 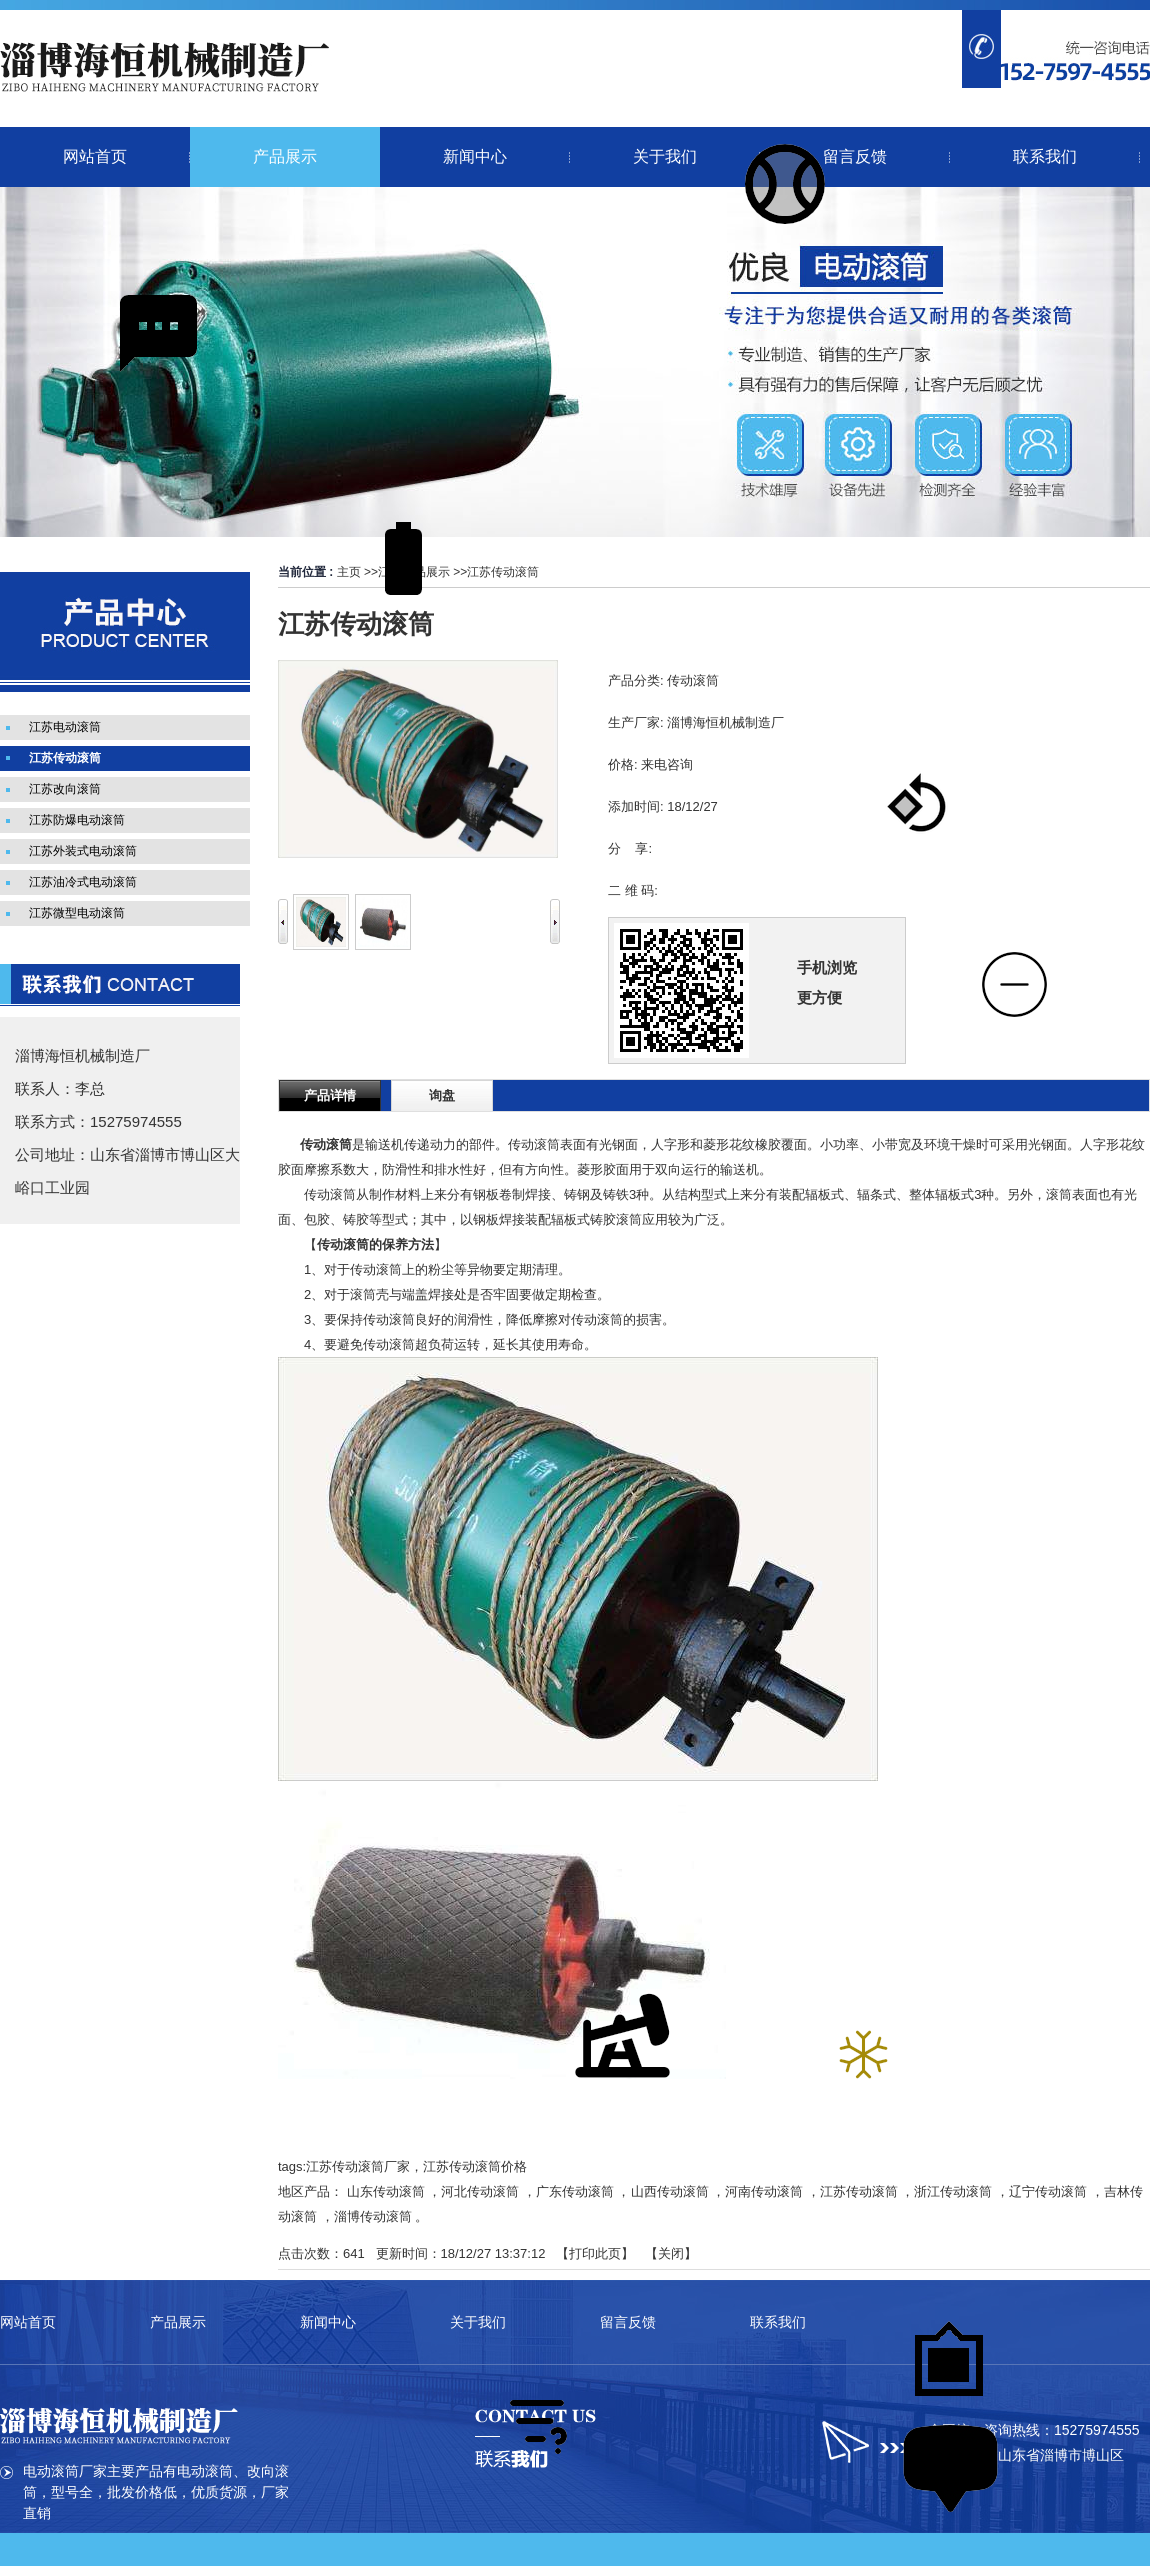 I want to click on open text messages, so click(x=158, y=333).